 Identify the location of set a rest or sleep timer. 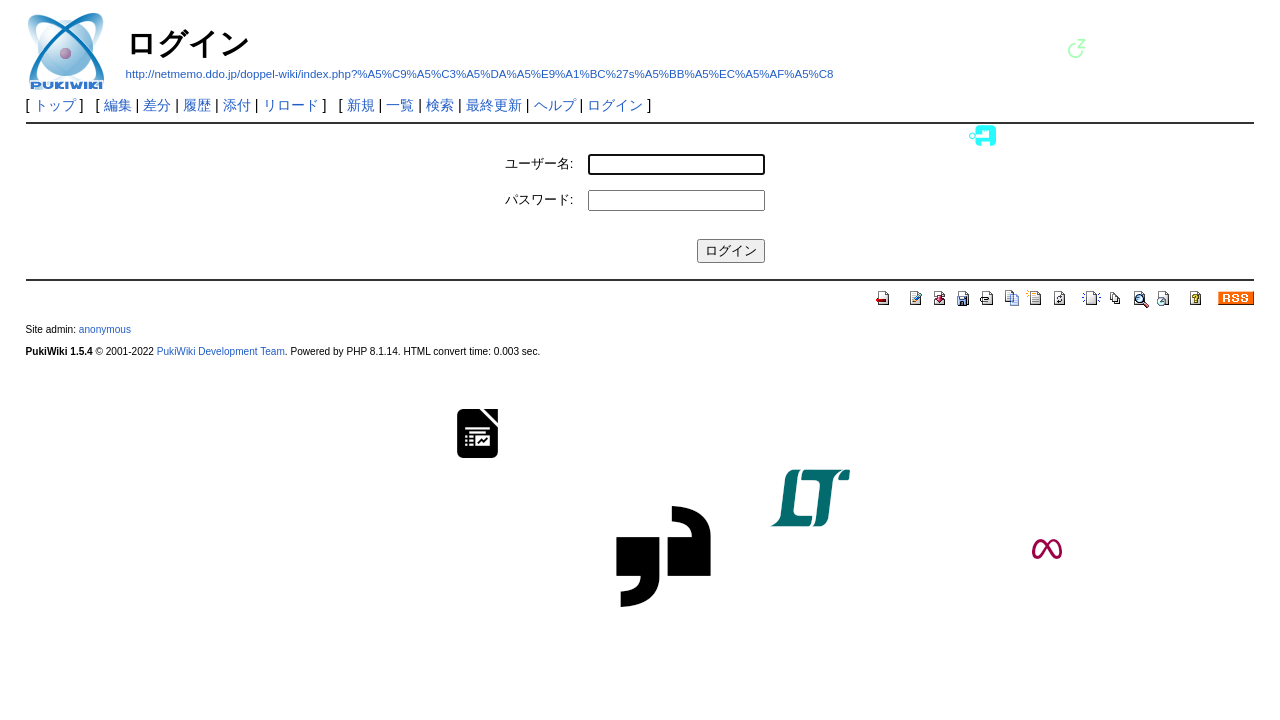
(1076, 48).